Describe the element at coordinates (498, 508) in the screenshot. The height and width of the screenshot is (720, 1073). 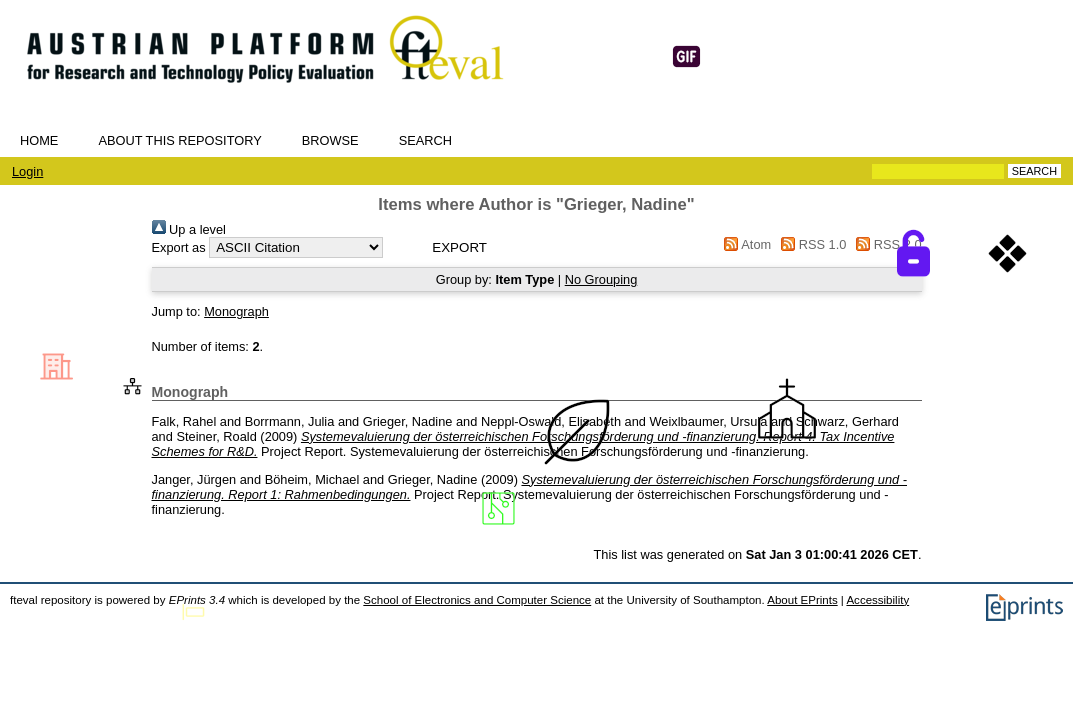
I see `access hardware or circuit settings` at that location.